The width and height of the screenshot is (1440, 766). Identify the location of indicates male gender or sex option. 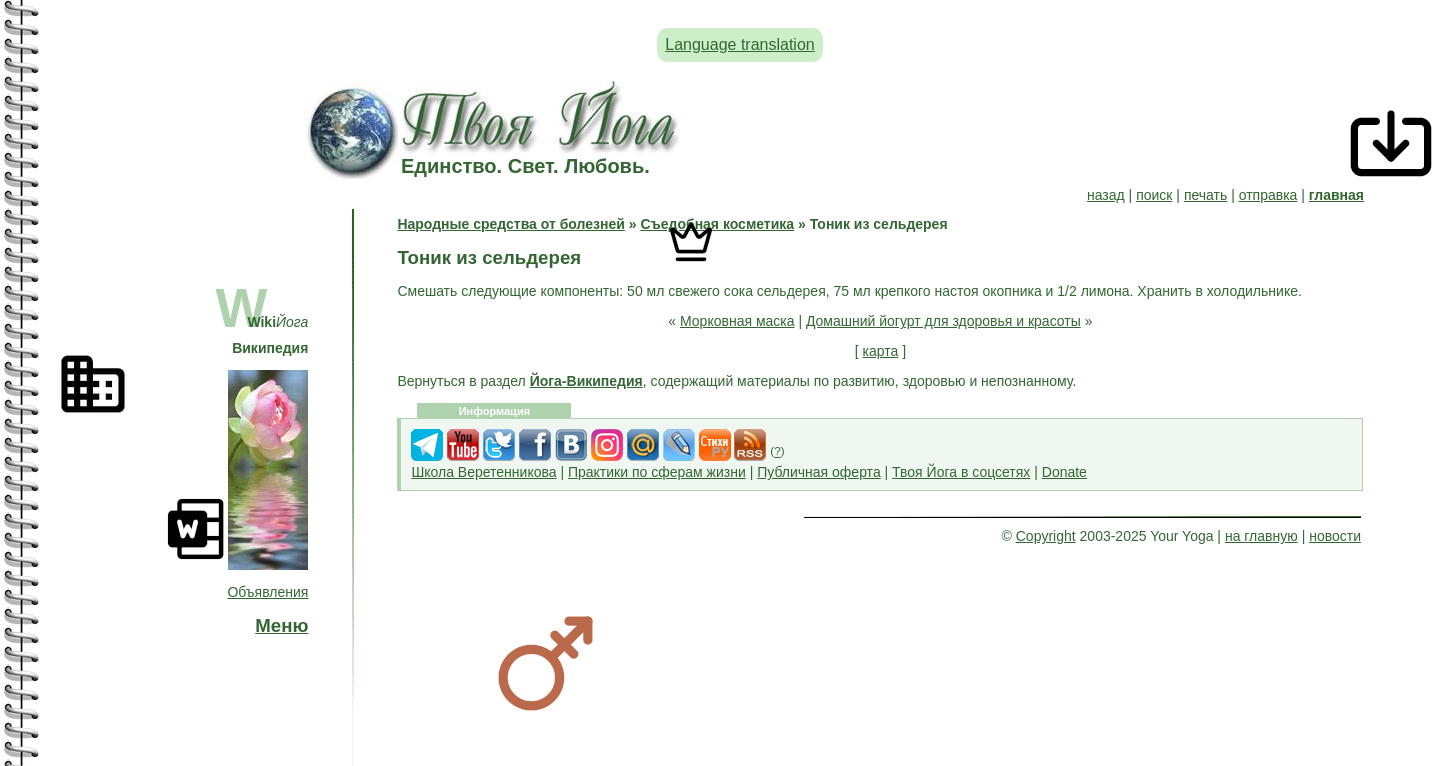
(545, 663).